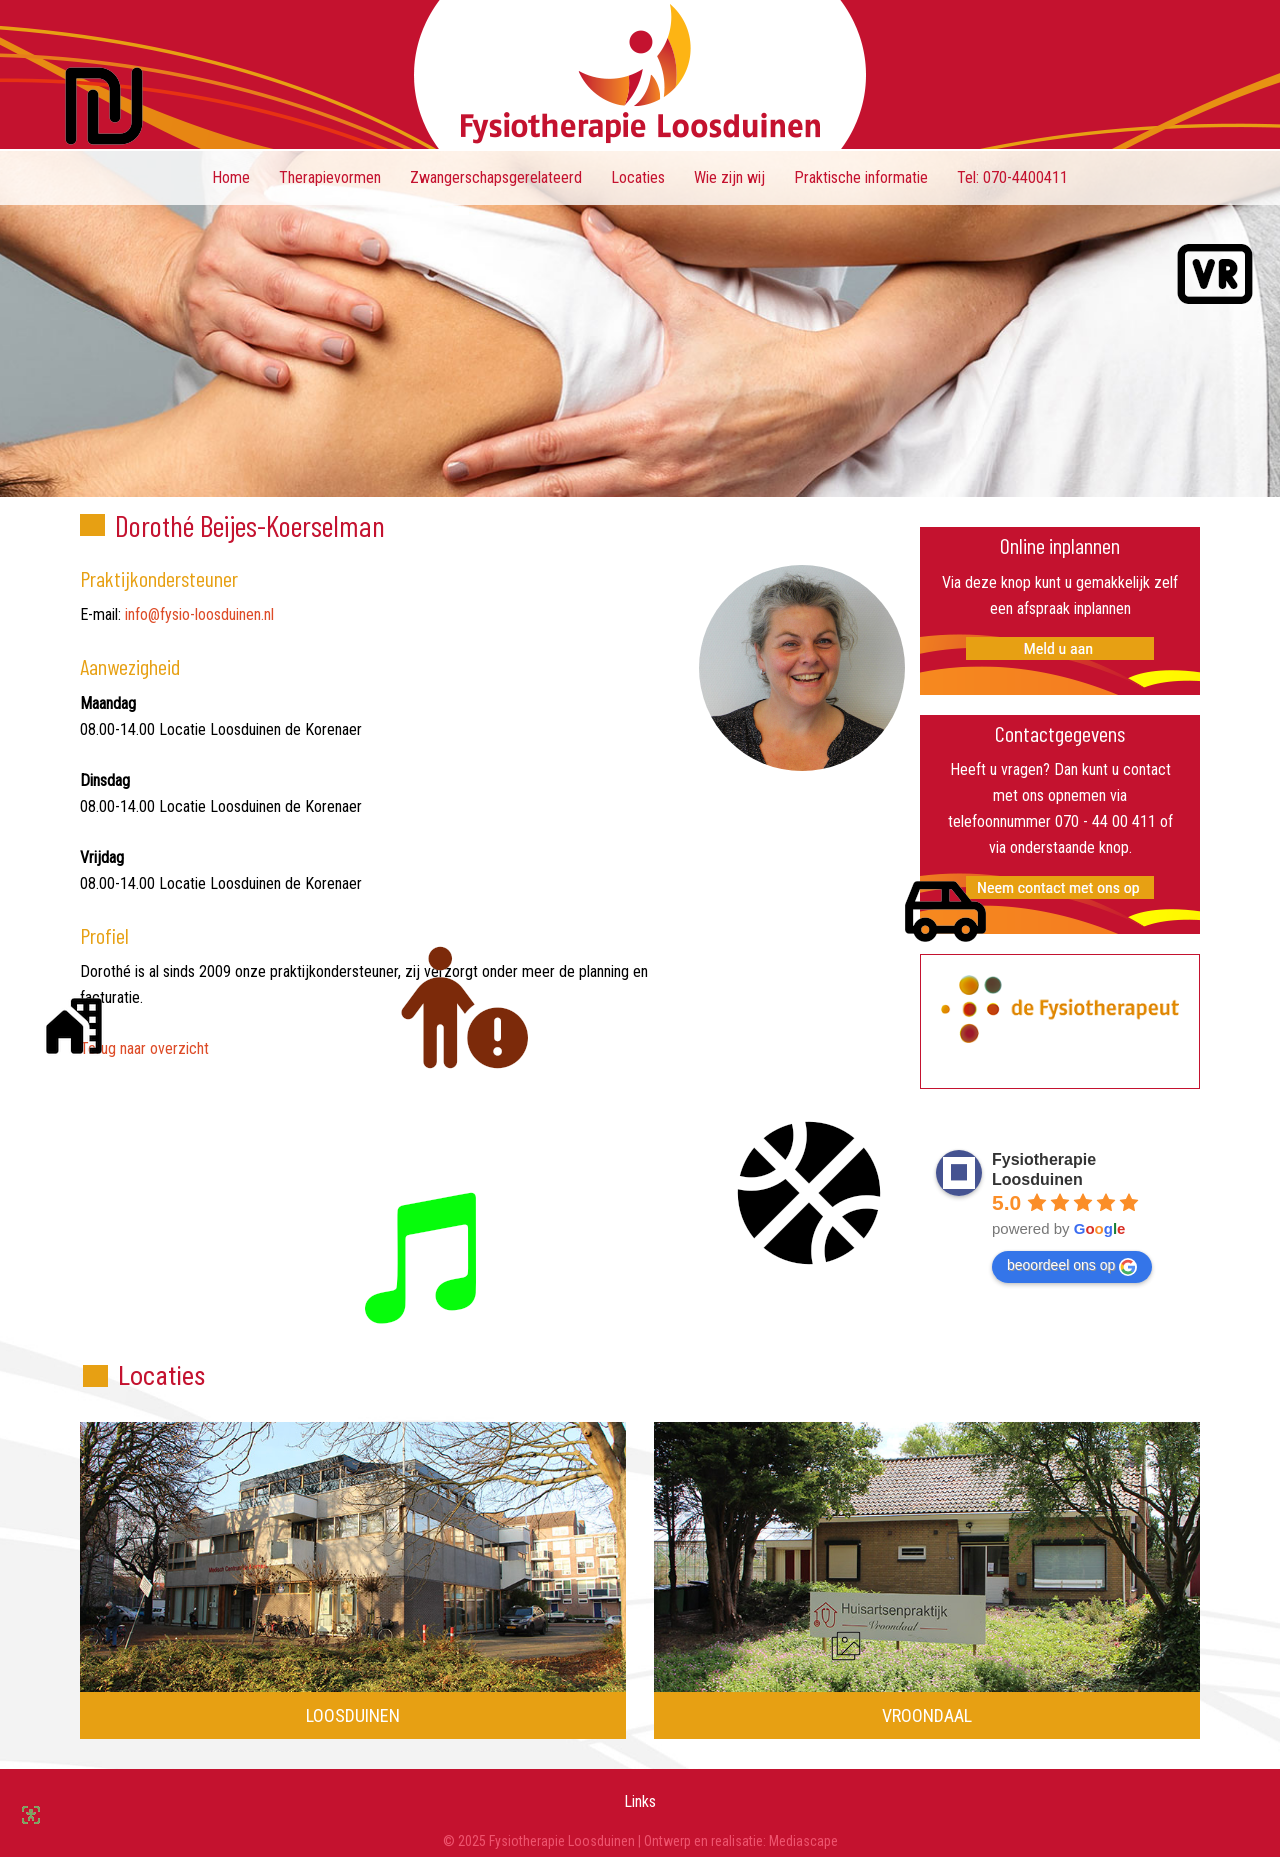 The width and height of the screenshot is (1280, 1857). What do you see at coordinates (846, 1646) in the screenshot?
I see `view photo gallery` at bounding box center [846, 1646].